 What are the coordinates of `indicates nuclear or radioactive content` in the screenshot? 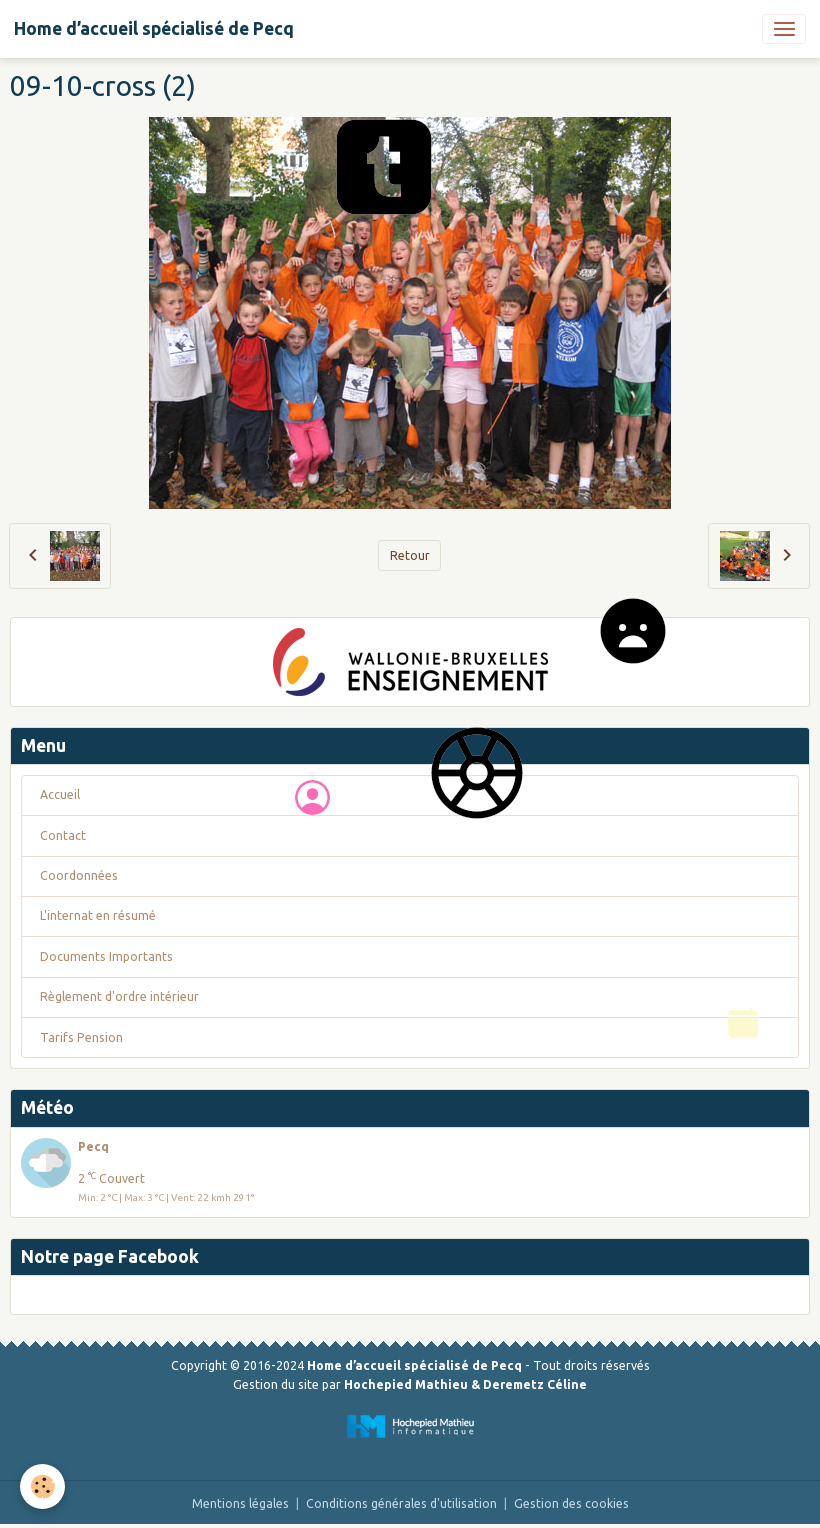 It's located at (477, 773).